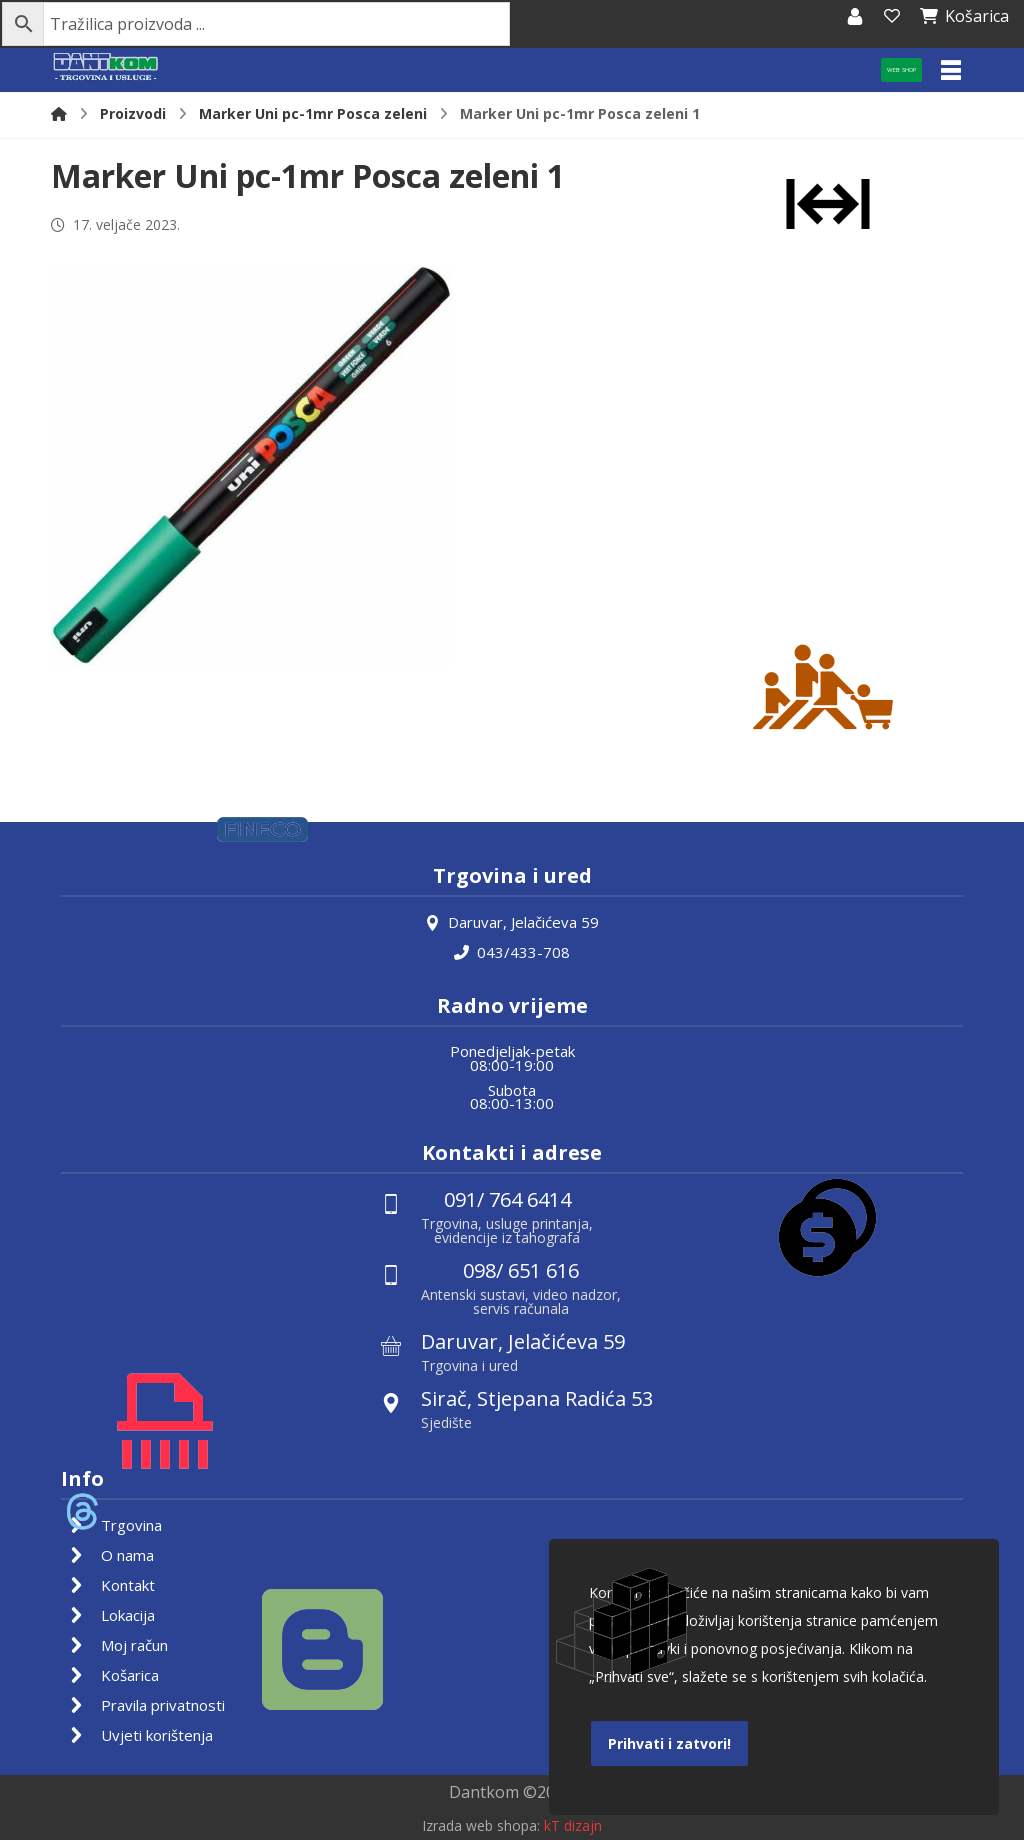  What do you see at coordinates (823, 687) in the screenshot?
I see `open the Chedraui shopping app` at bounding box center [823, 687].